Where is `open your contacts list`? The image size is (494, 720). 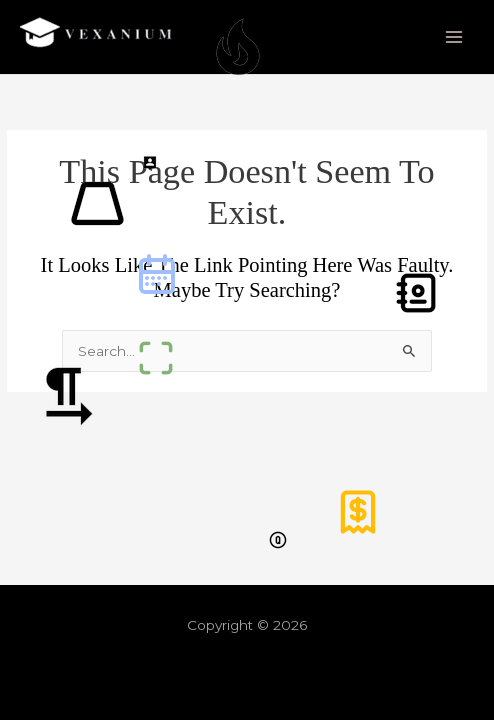
open your contacts list is located at coordinates (416, 293).